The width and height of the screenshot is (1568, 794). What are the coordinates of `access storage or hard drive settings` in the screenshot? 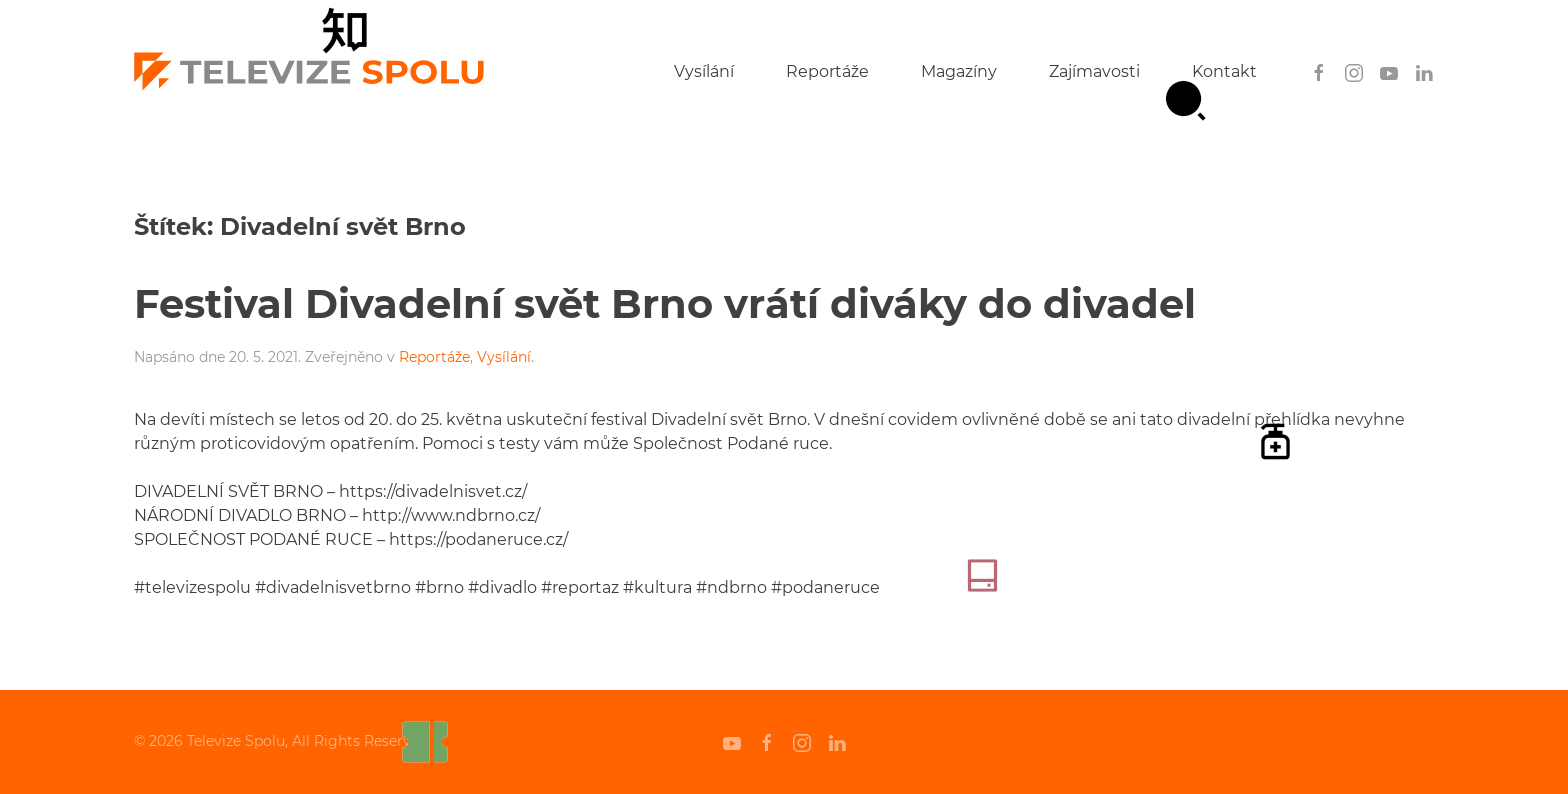 It's located at (982, 575).